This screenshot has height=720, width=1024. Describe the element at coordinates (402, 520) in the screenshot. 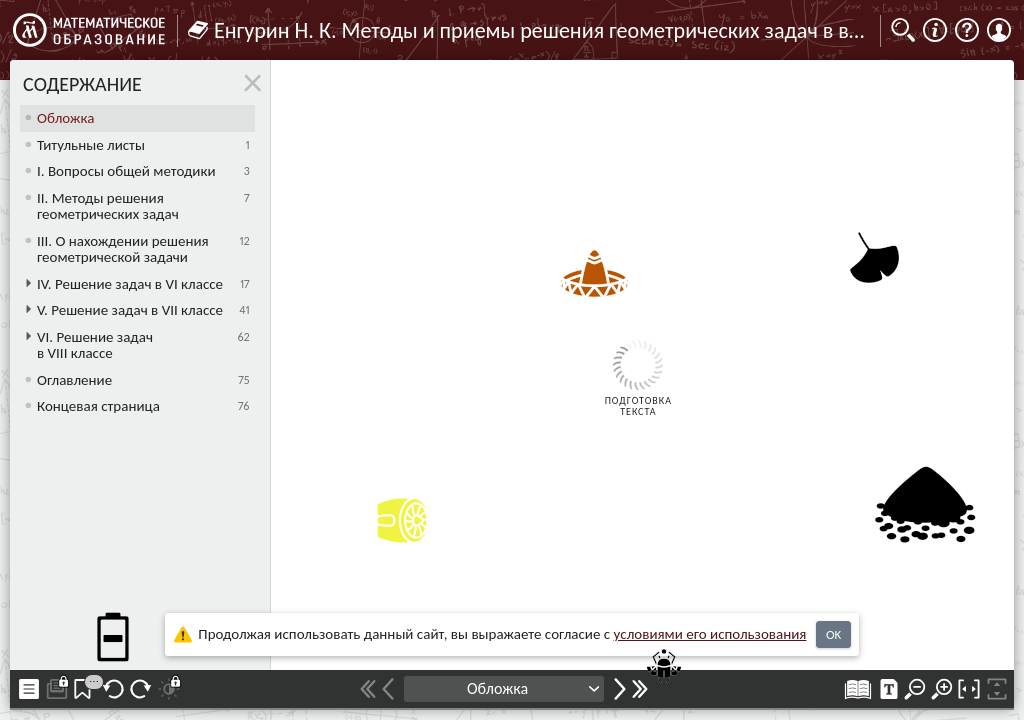

I see `access turbine or engine controls` at that location.